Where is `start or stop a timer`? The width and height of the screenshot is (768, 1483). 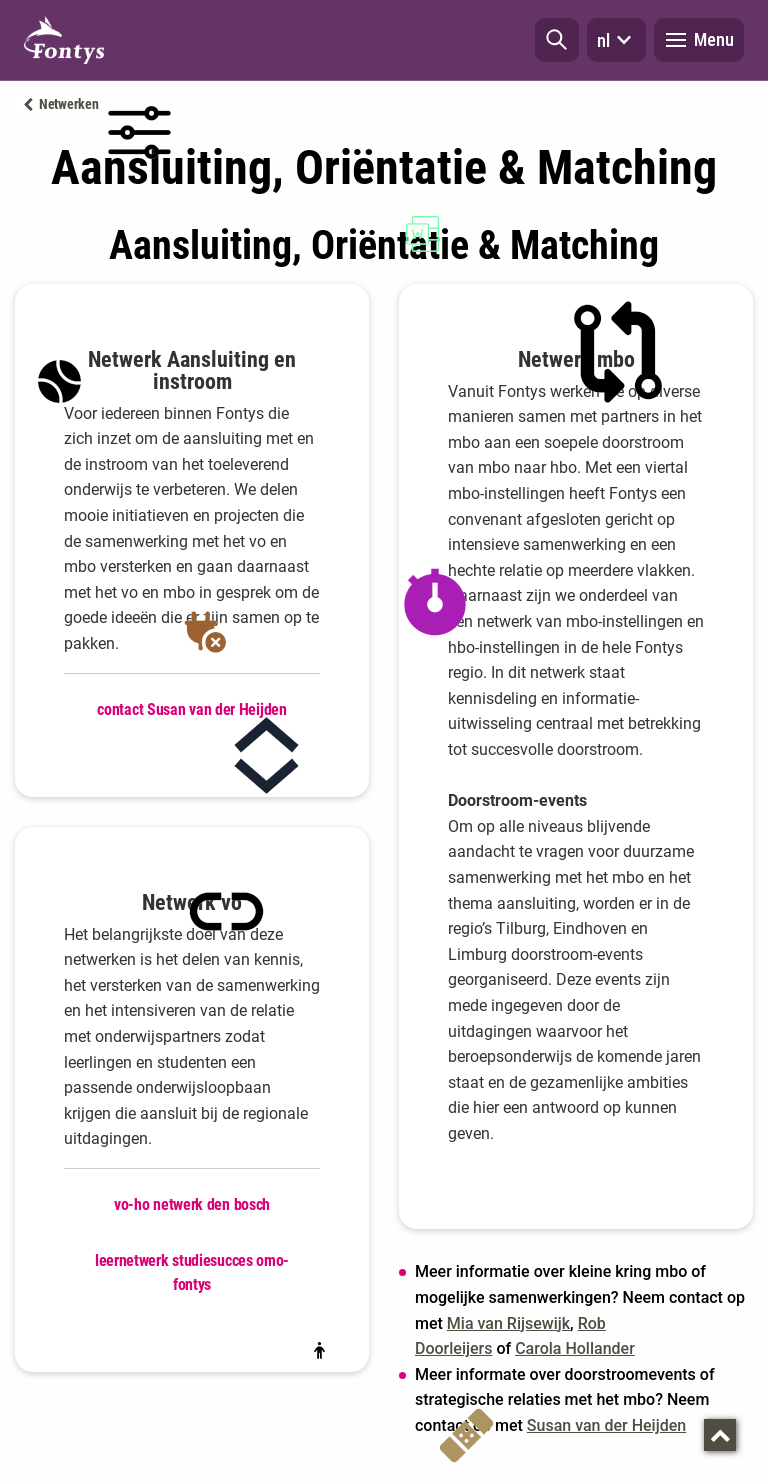
start or stop a timer is located at coordinates (435, 602).